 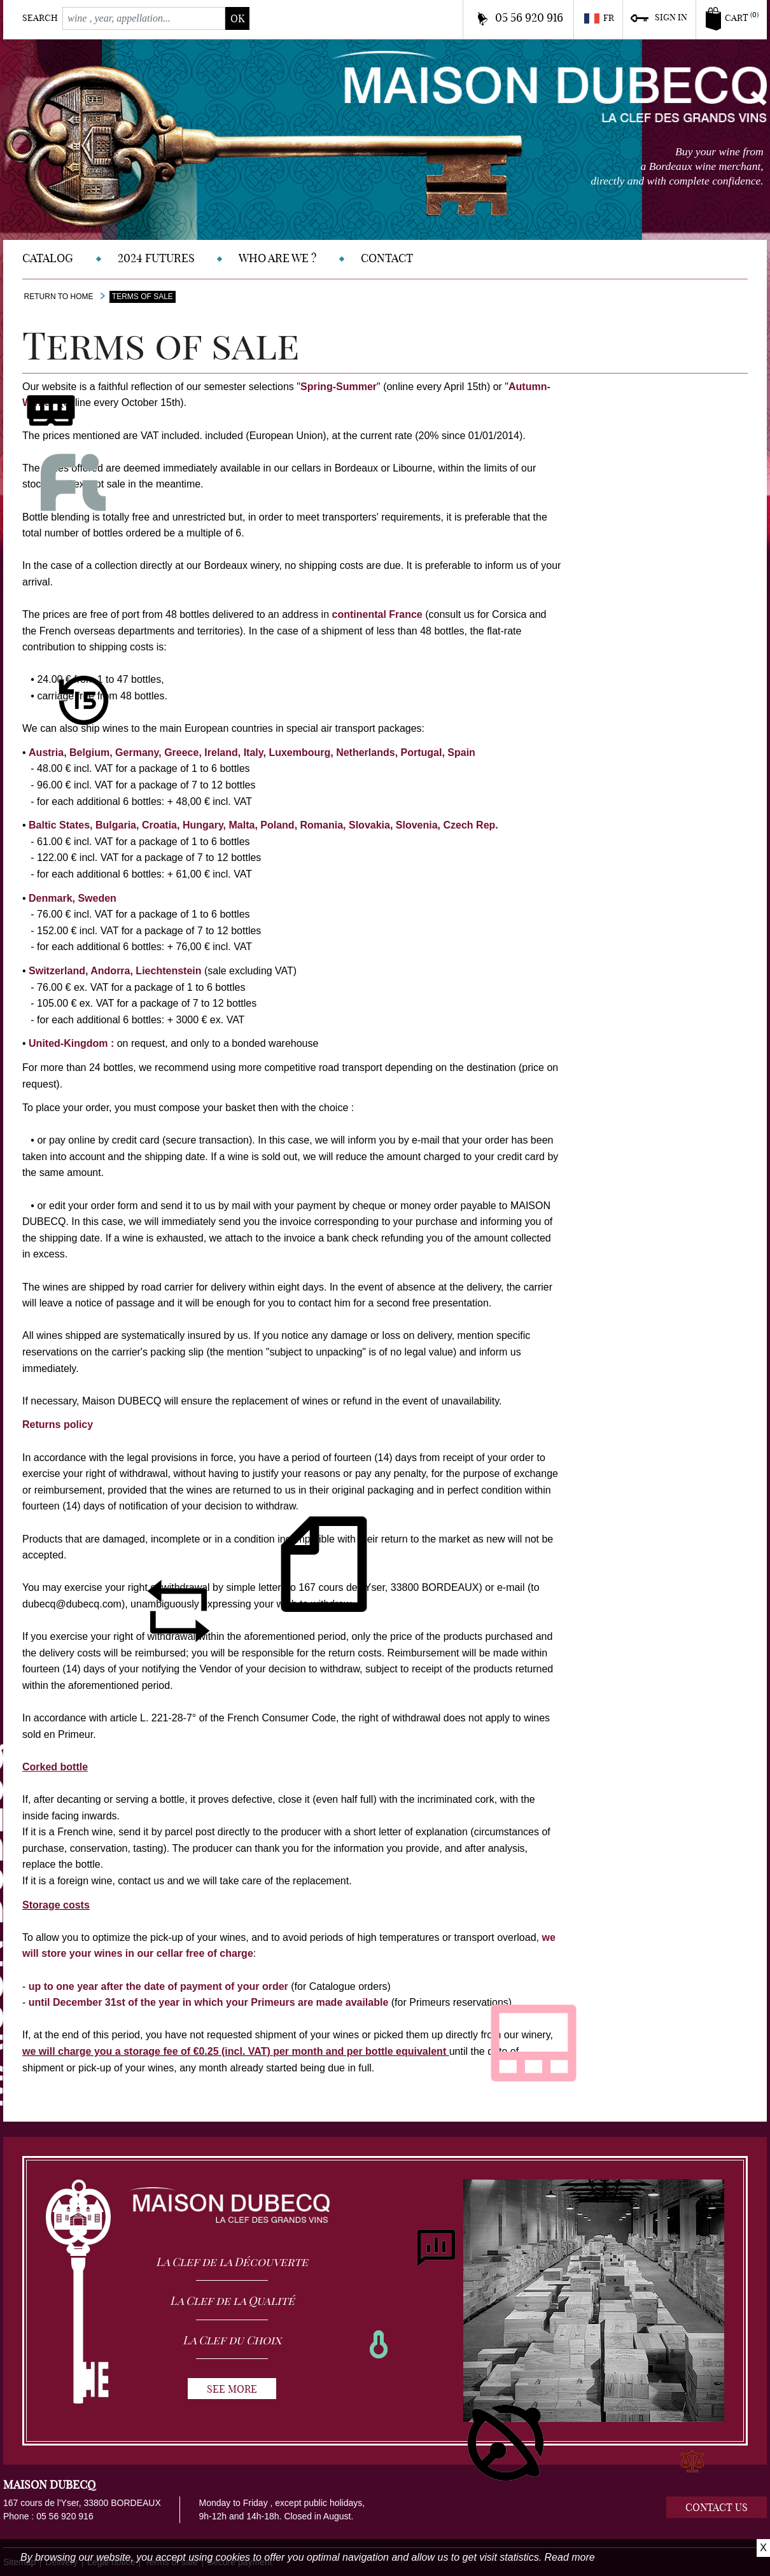 What do you see at coordinates (379, 2344) in the screenshot?
I see `indicates high temperature or heat warning` at bounding box center [379, 2344].